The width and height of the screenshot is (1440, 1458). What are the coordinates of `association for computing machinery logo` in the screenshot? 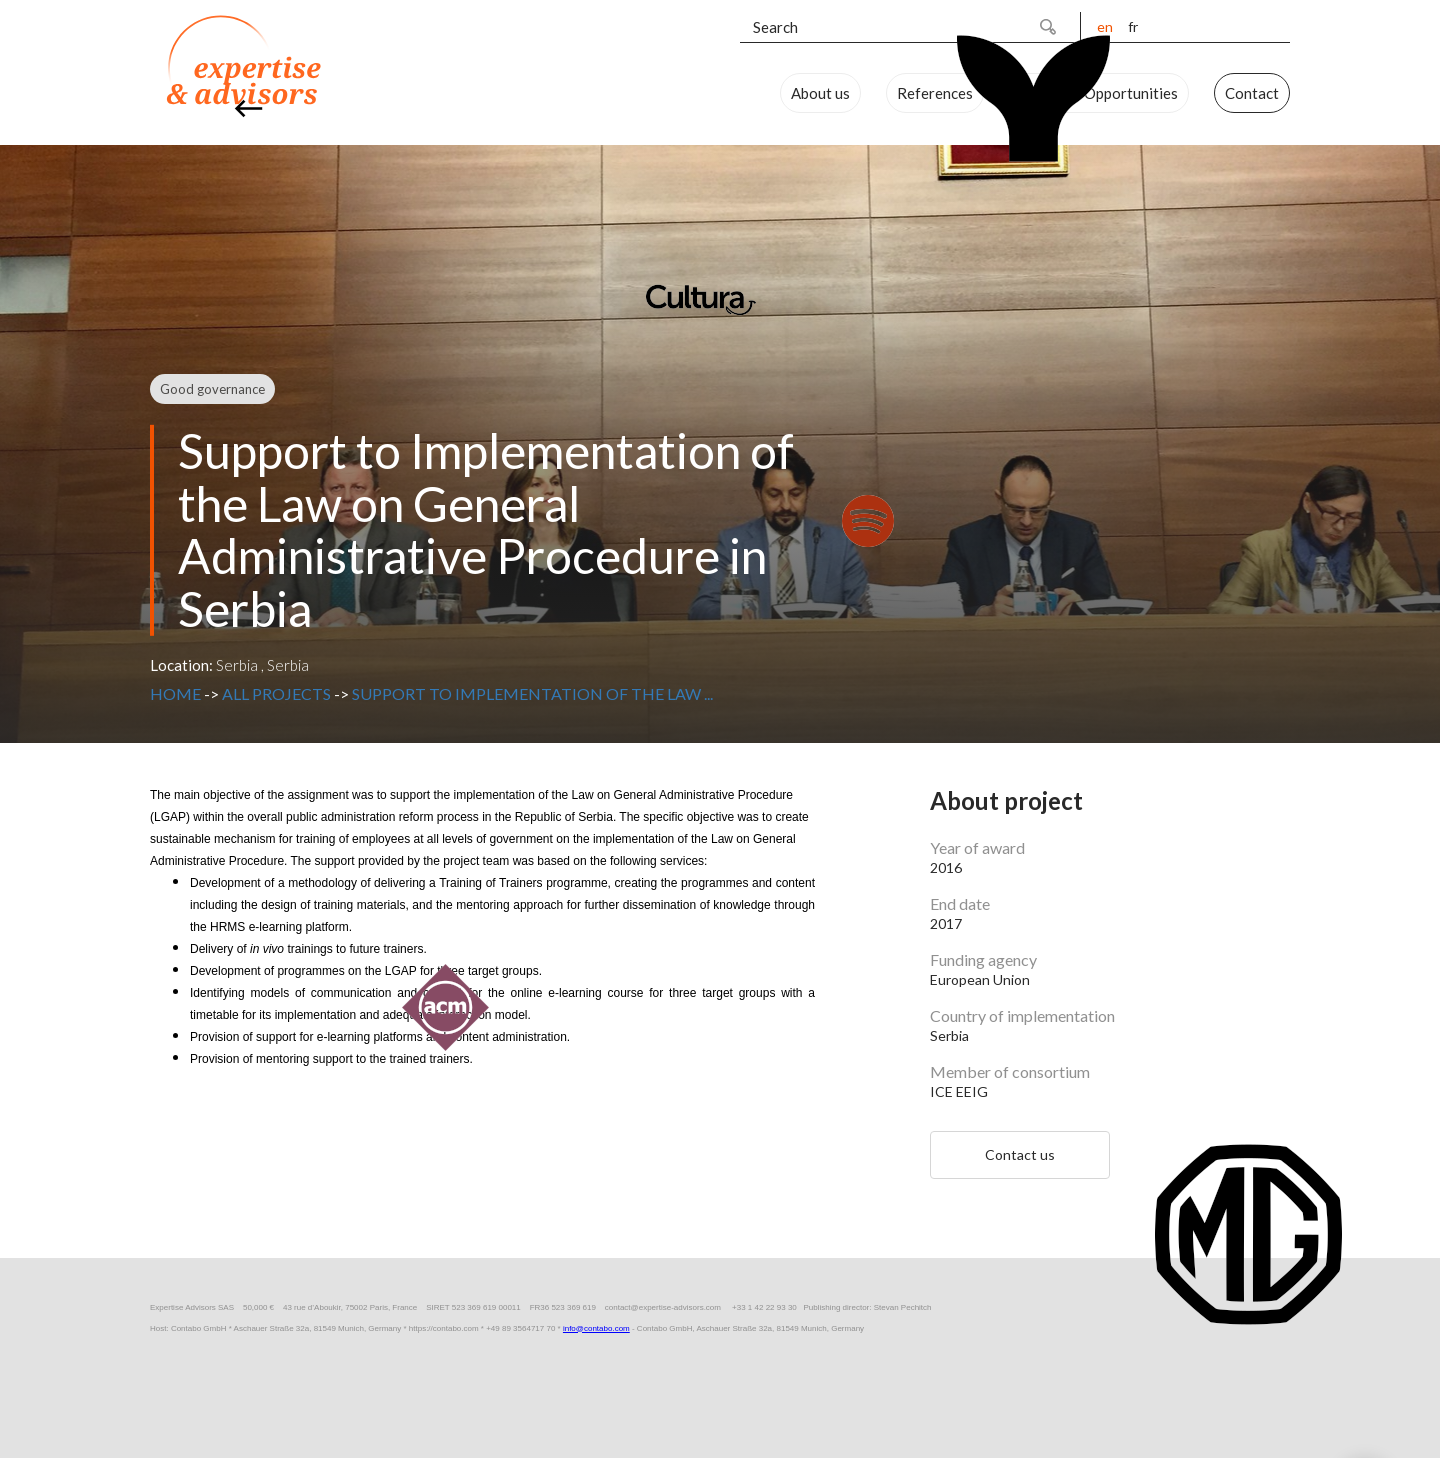 It's located at (445, 1007).